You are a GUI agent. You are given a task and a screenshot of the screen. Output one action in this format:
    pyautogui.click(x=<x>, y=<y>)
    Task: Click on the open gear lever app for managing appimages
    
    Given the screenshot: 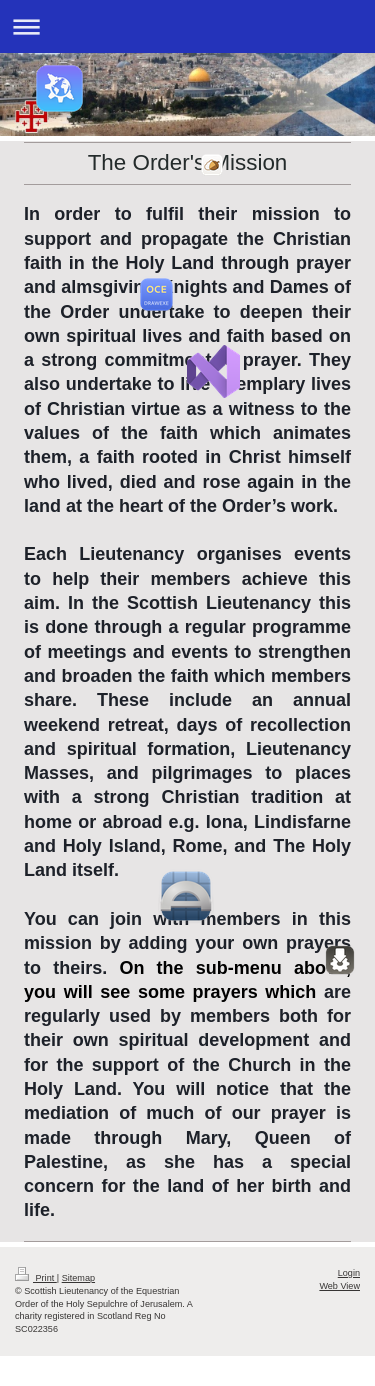 What is the action you would take?
    pyautogui.click(x=340, y=960)
    